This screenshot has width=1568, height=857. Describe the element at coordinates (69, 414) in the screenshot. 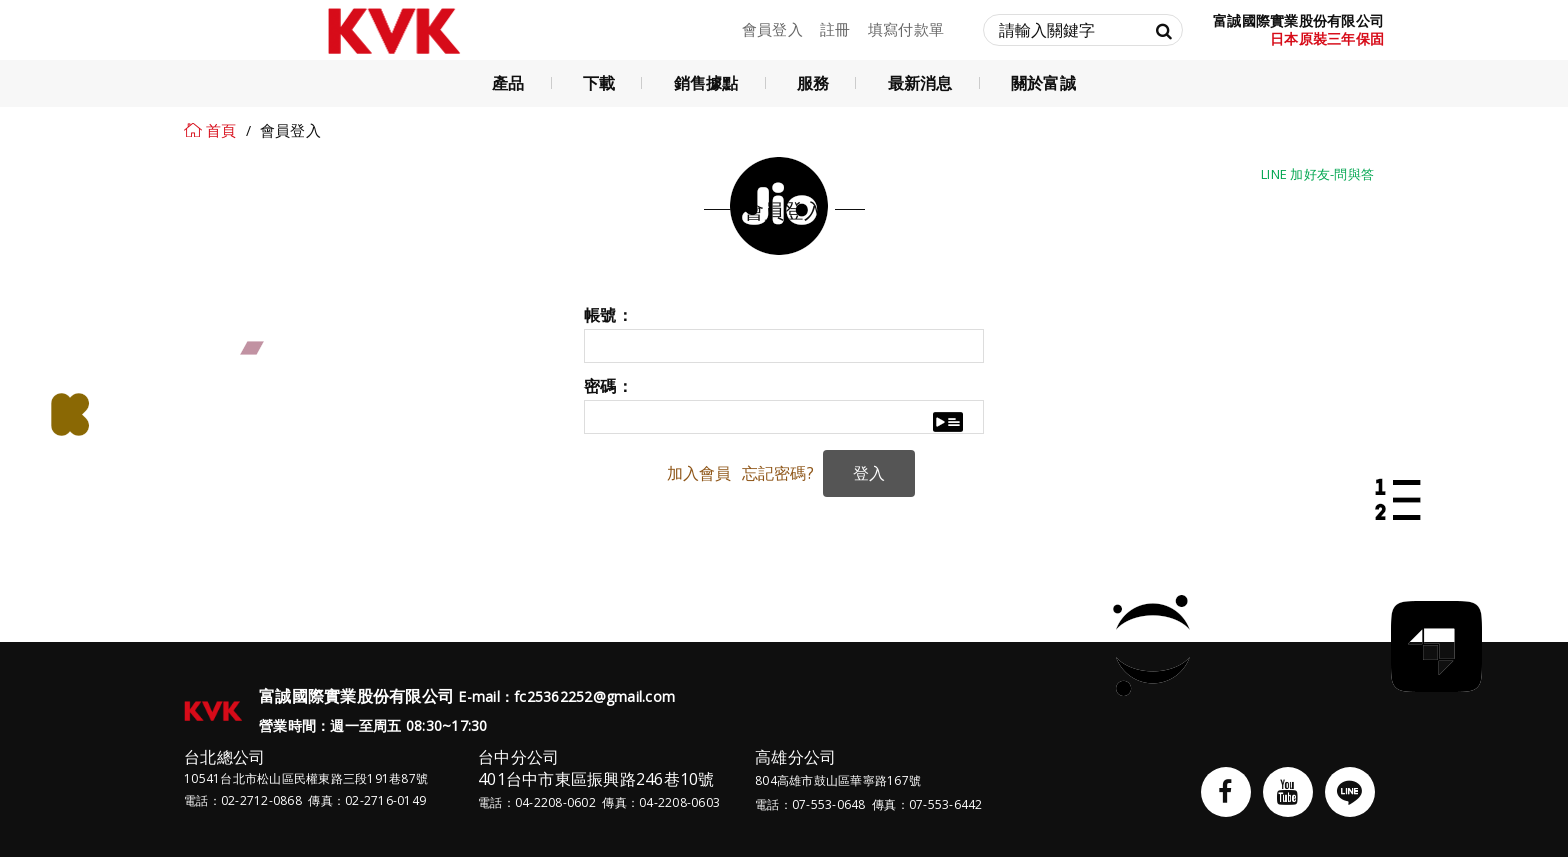

I see `link to Kickstarter profile or campaign` at that location.